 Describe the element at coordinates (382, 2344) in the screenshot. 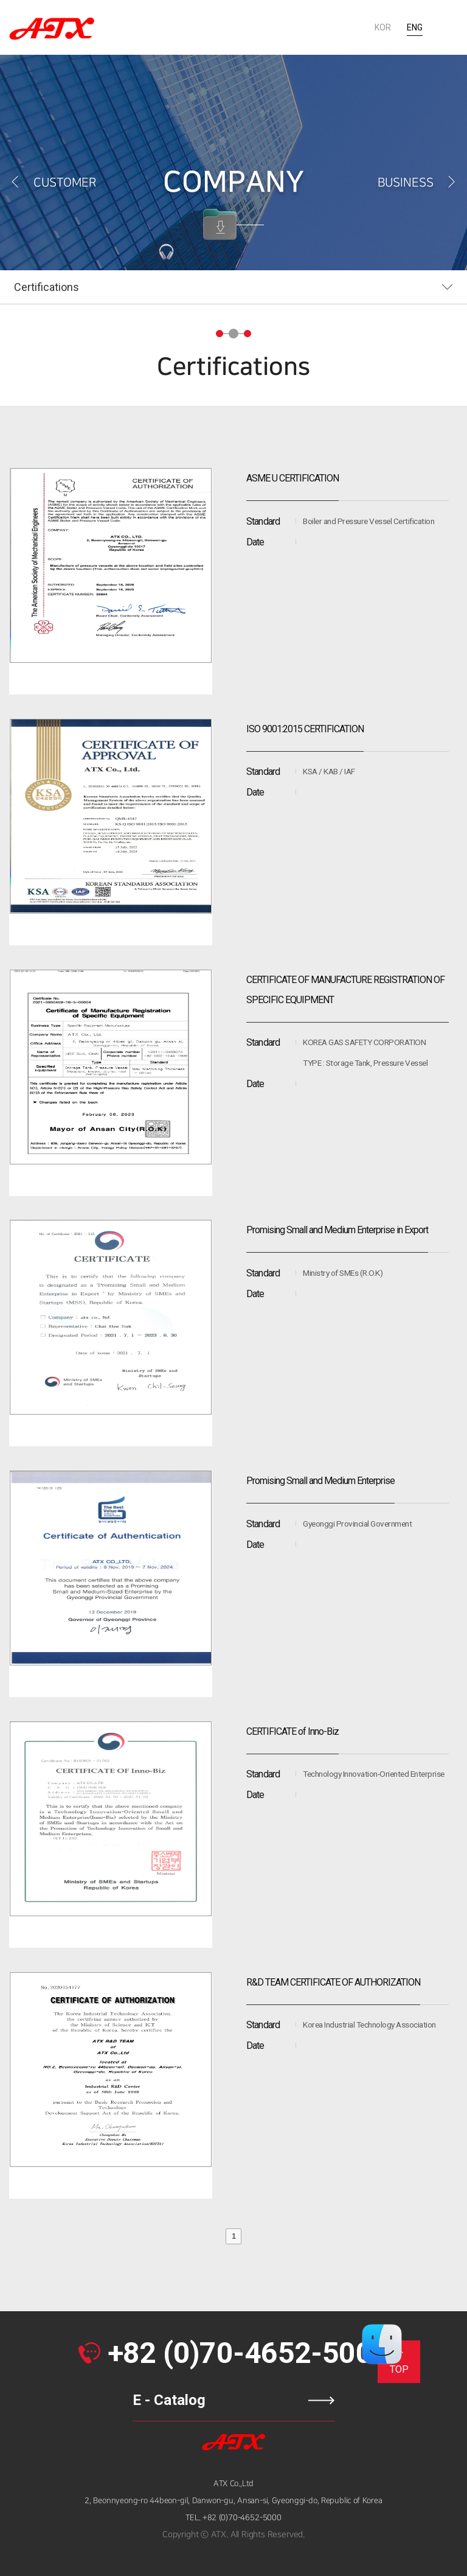

I see `open Finder to browse files and folders` at that location.